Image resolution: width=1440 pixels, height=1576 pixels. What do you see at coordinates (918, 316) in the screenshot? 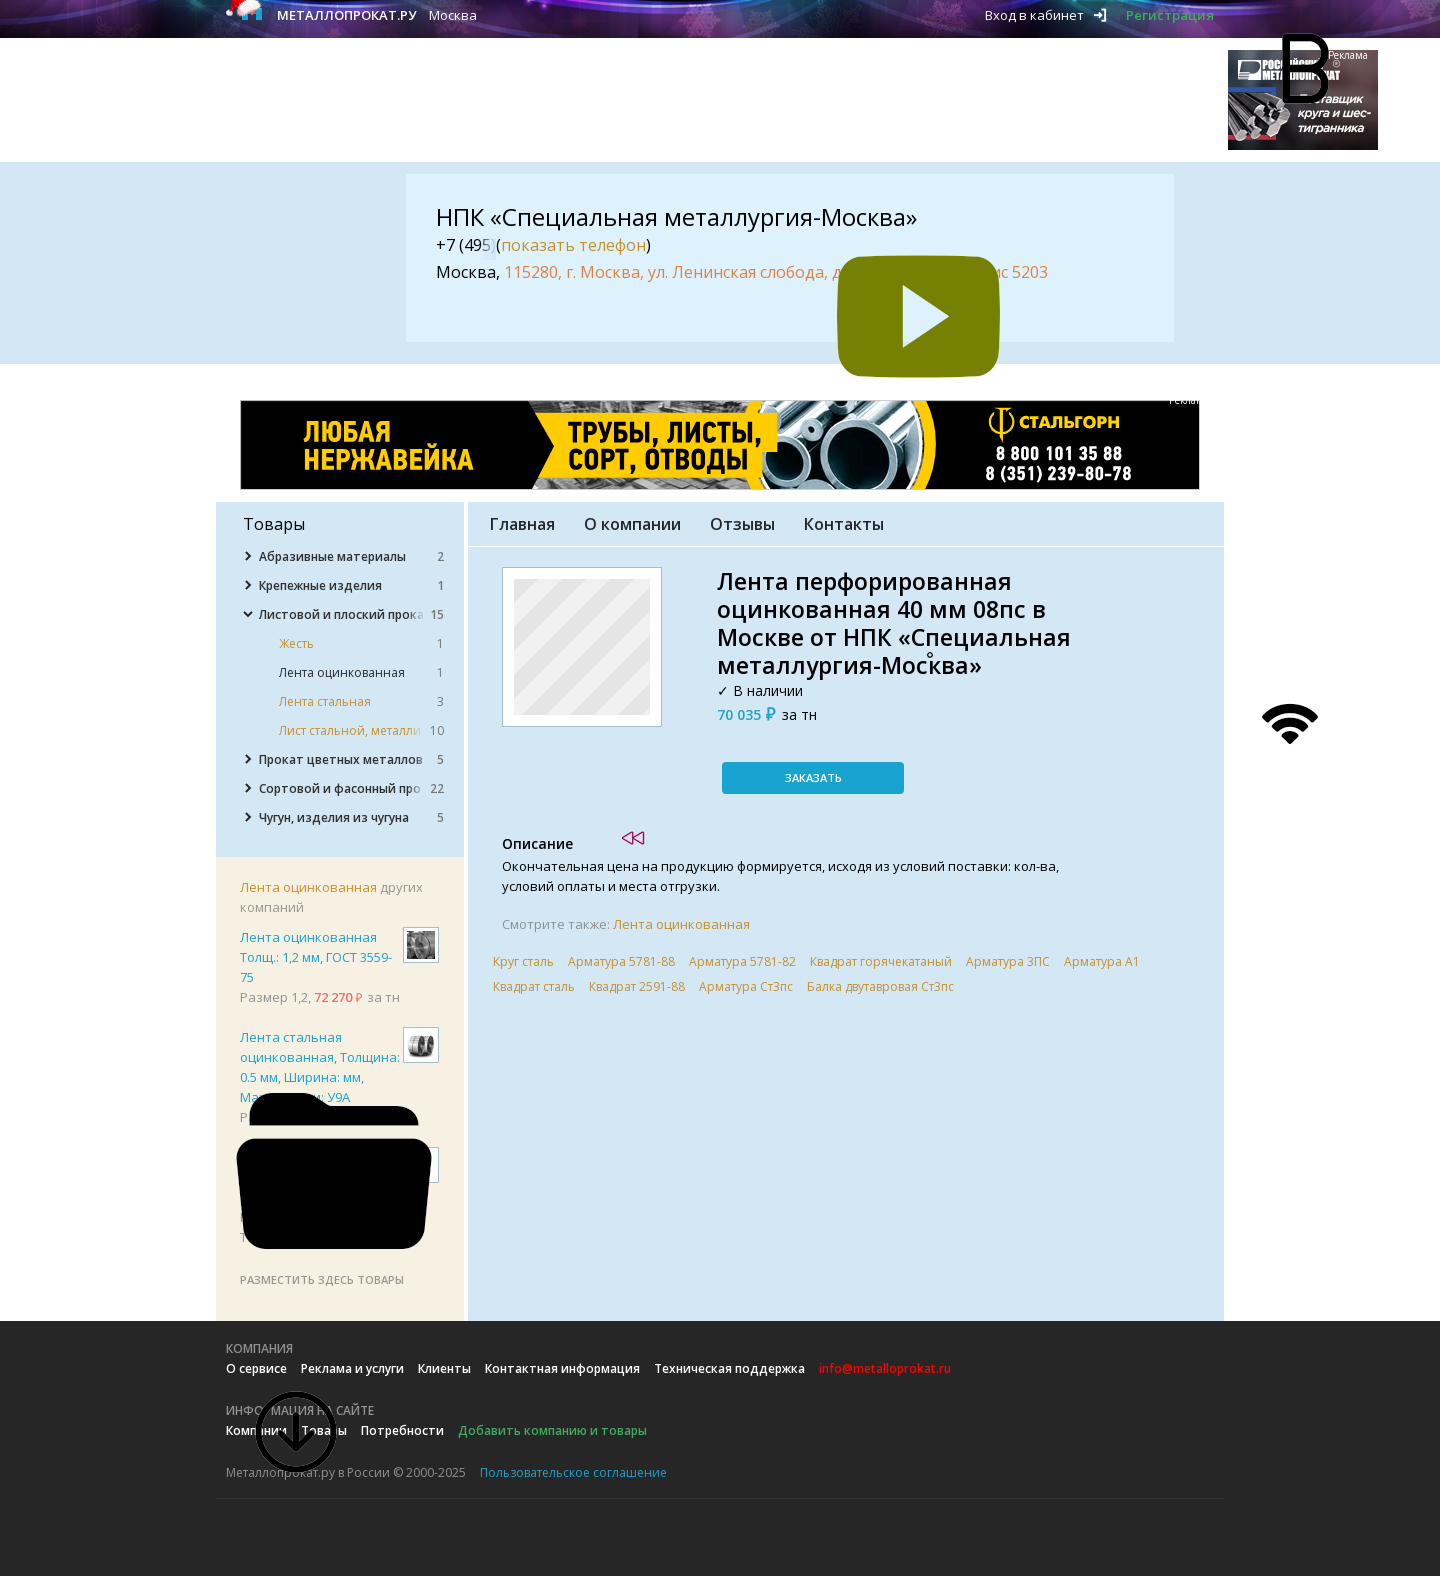
I see `open YouTube app` at bounding box center [918, 316].